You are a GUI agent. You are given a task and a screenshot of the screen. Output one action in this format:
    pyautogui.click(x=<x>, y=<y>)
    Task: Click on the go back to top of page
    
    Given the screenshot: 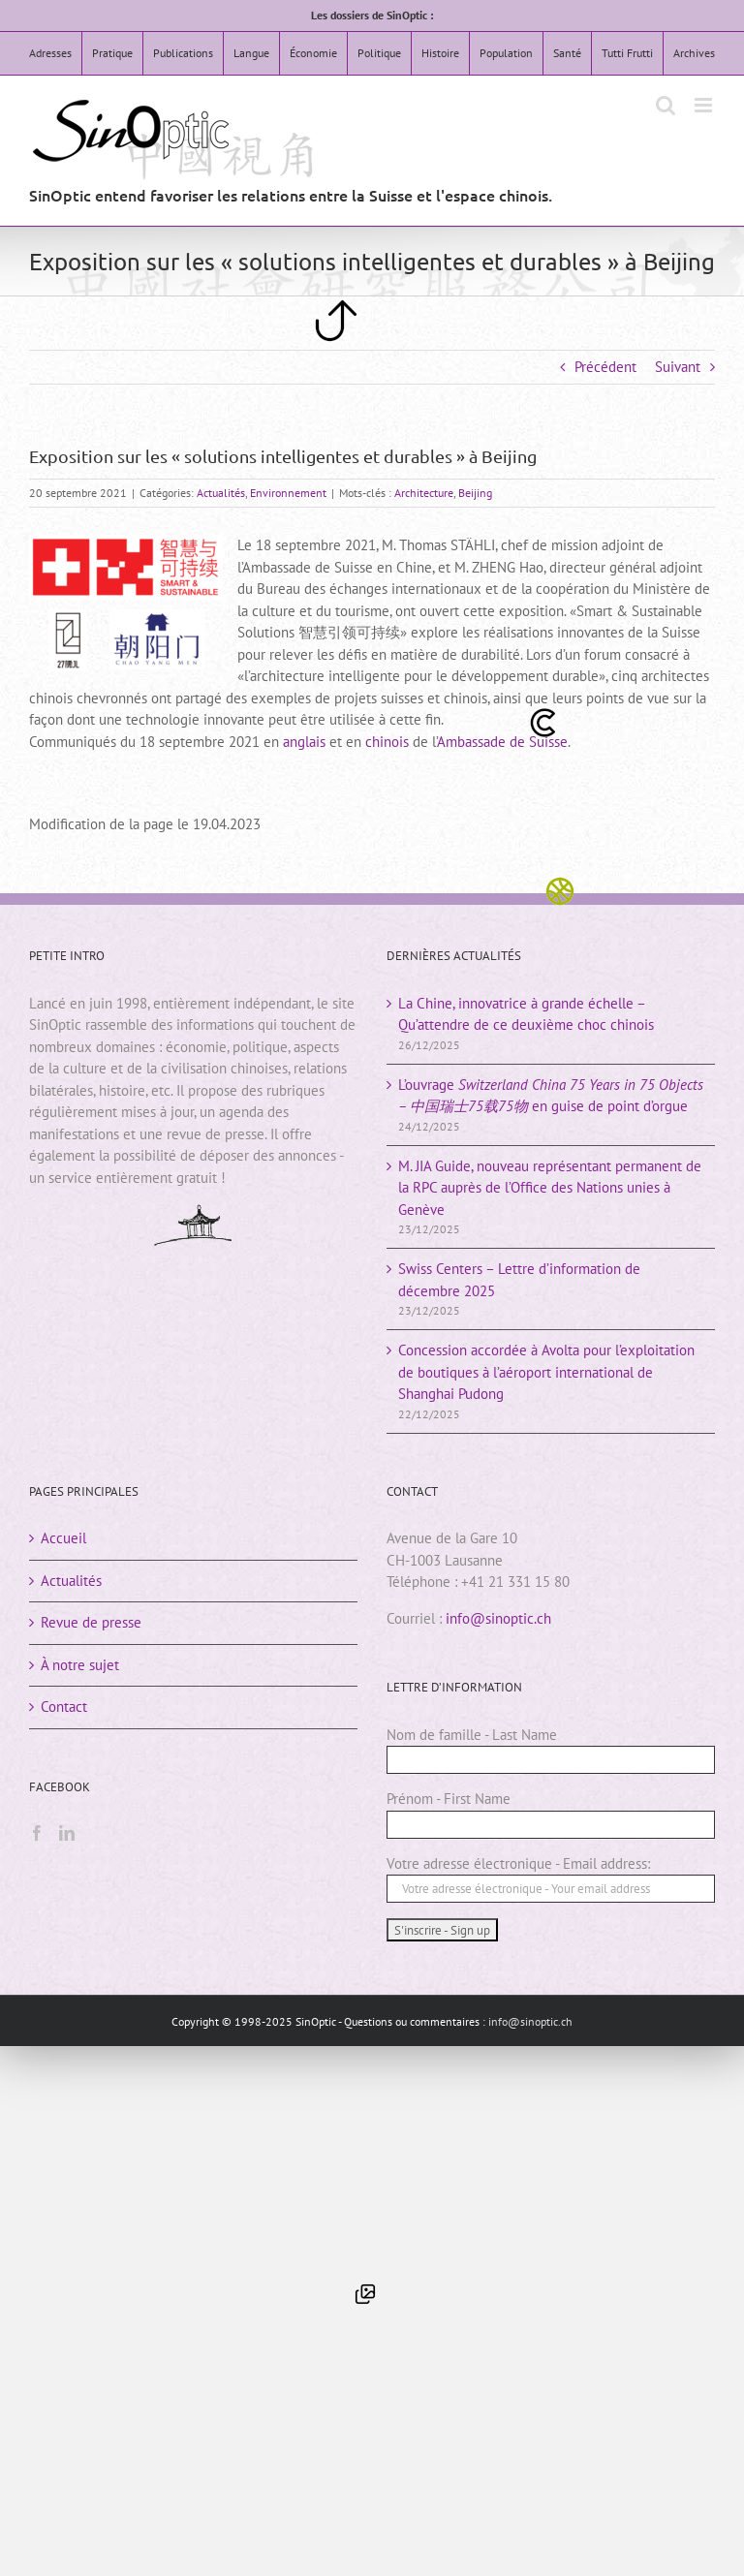 What is the action you would take?
    pyautogui.click(x=336, y=321)
    